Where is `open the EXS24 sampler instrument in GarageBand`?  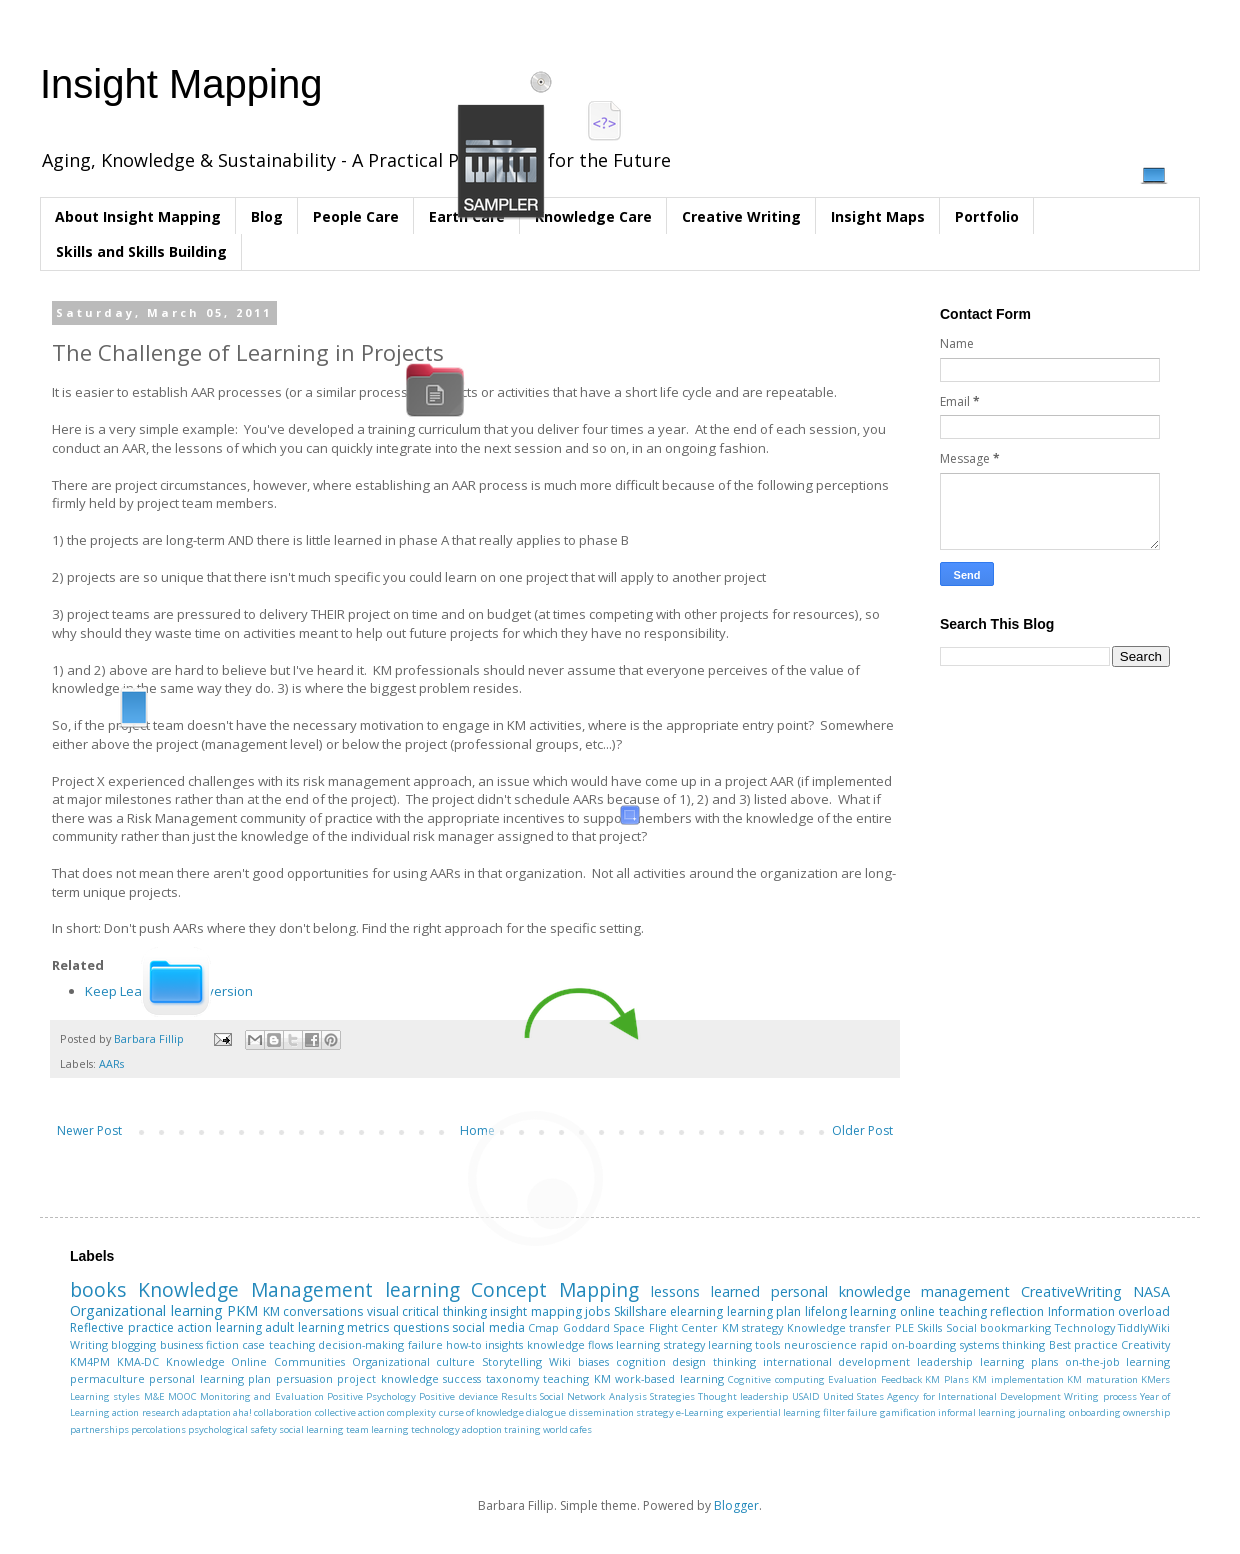 open the EXS24 sampler instrument in GarageBand is located at coordinates (501, 164).